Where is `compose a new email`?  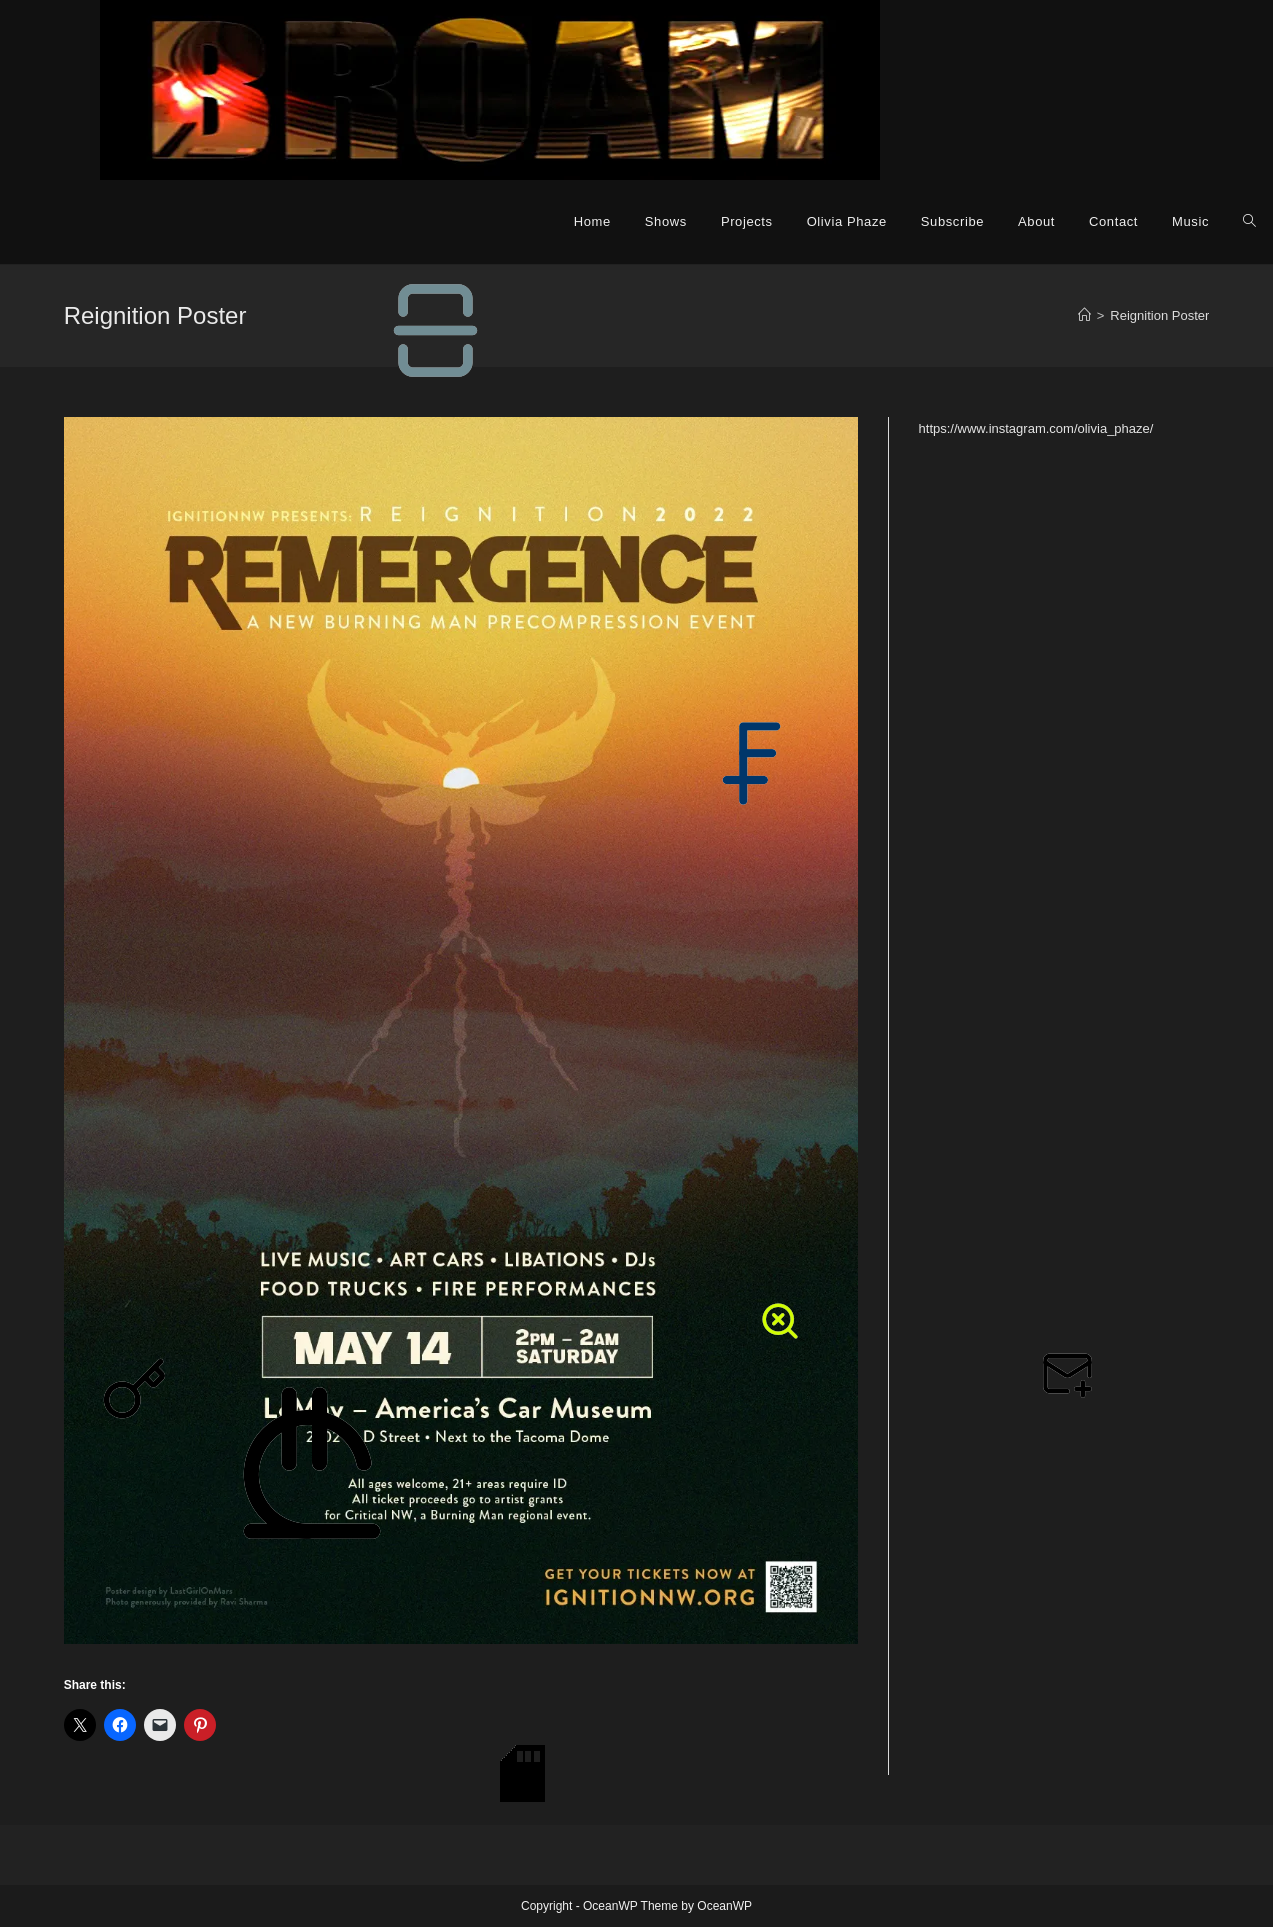
compose a new email is located at coordinates (1067, 1373).